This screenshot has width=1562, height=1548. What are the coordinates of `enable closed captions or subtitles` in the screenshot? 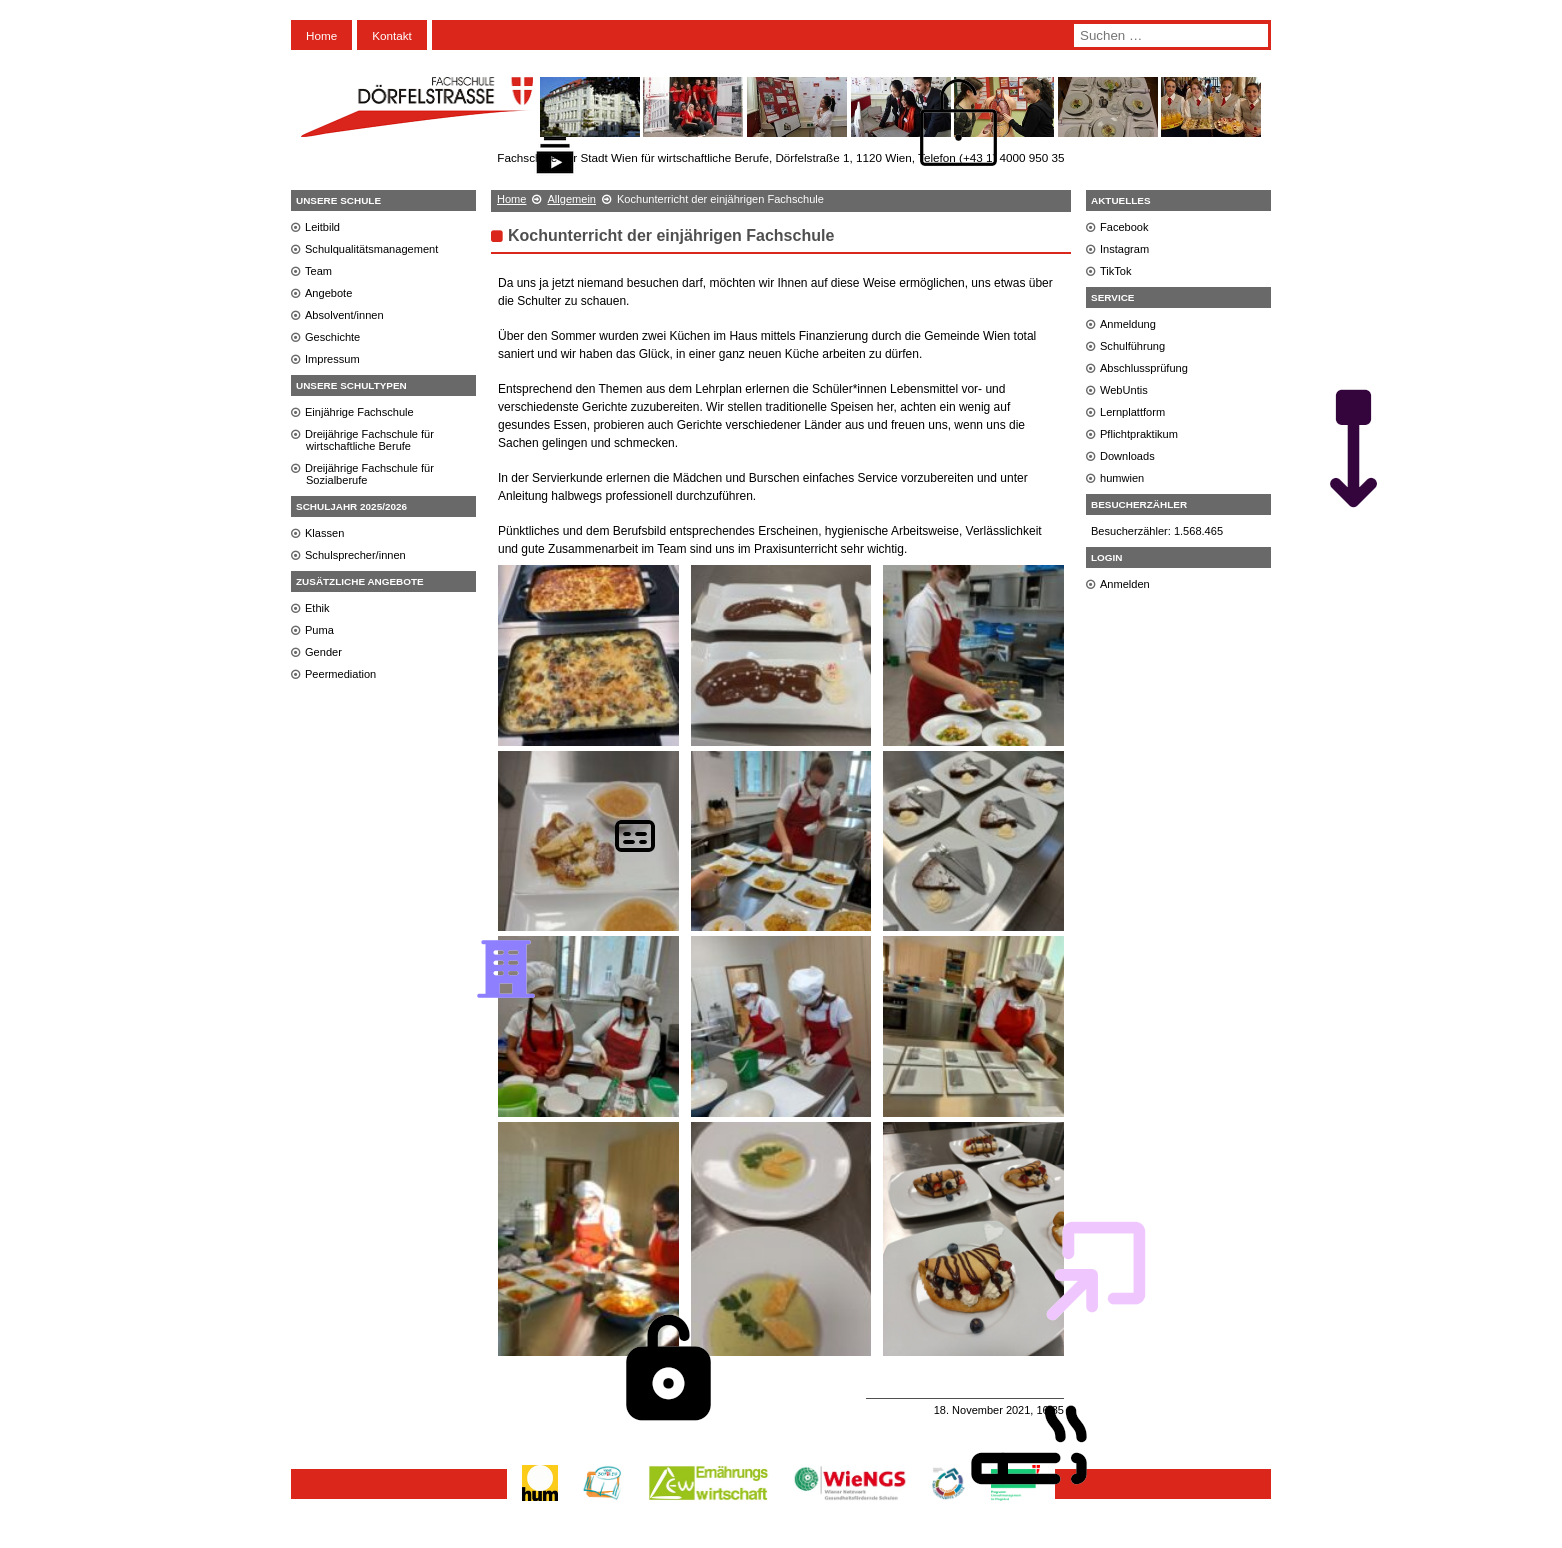 It's located at (635, 836).